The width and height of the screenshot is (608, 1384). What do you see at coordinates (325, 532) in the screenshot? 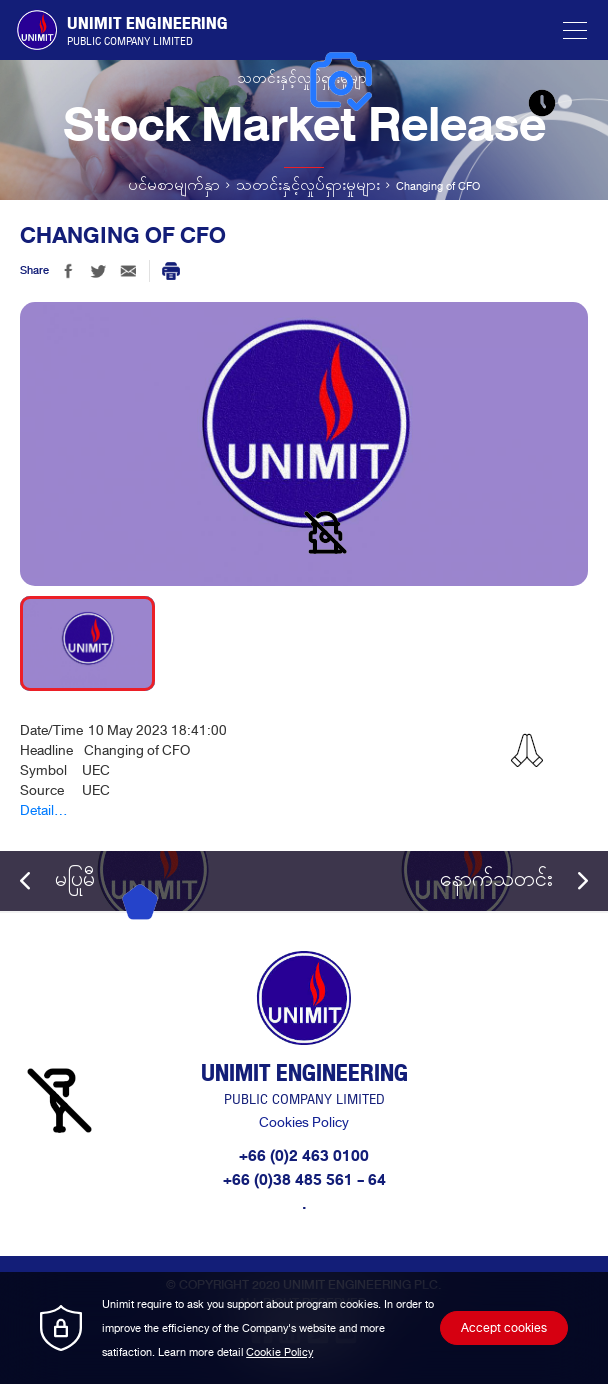
I see `fire hydrant unavailable or out of service` at bounding box center [325, 532].